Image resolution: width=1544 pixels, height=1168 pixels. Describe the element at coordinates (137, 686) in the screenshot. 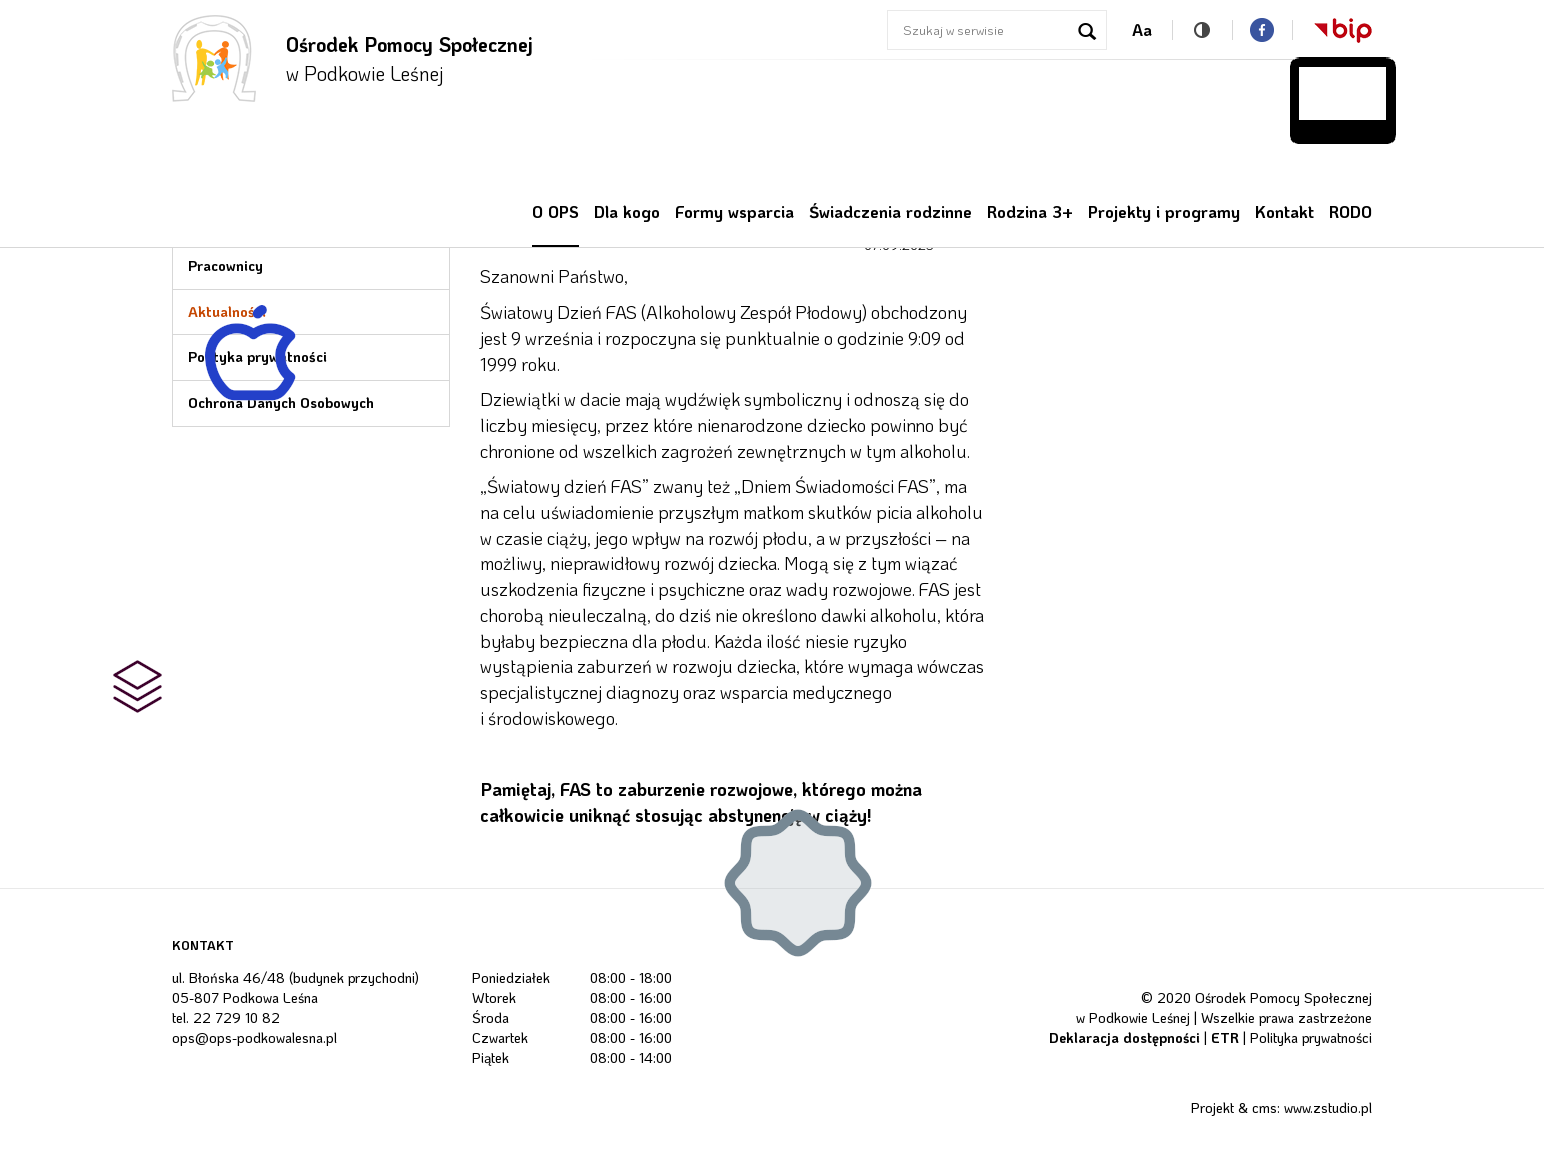

I see `view layers or stacked items` at that location.